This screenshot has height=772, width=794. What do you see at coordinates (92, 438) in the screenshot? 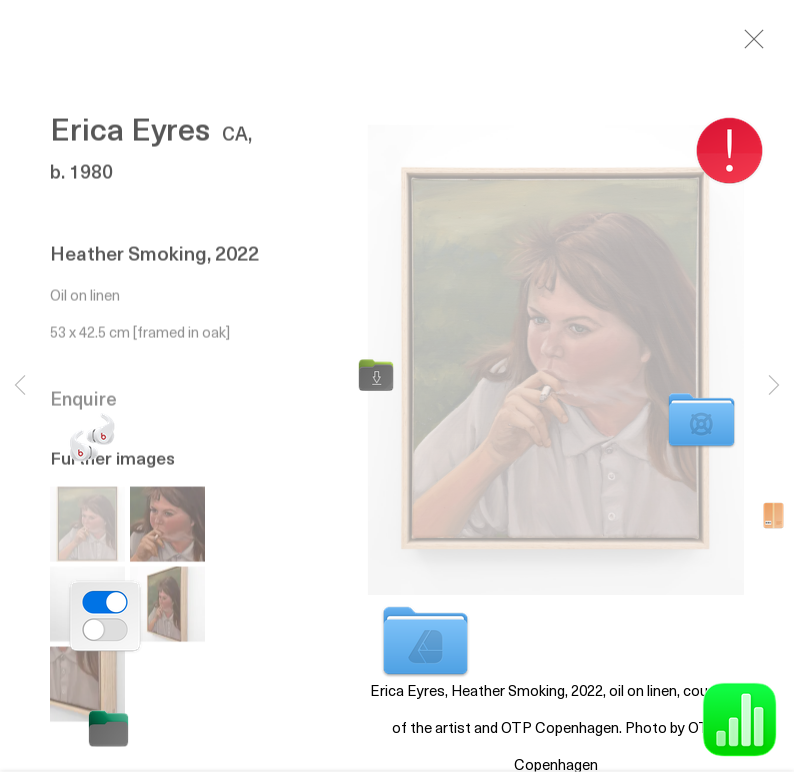
I see `beats fit pro earbuds bluetooth device` at bounding box center [92, 438].